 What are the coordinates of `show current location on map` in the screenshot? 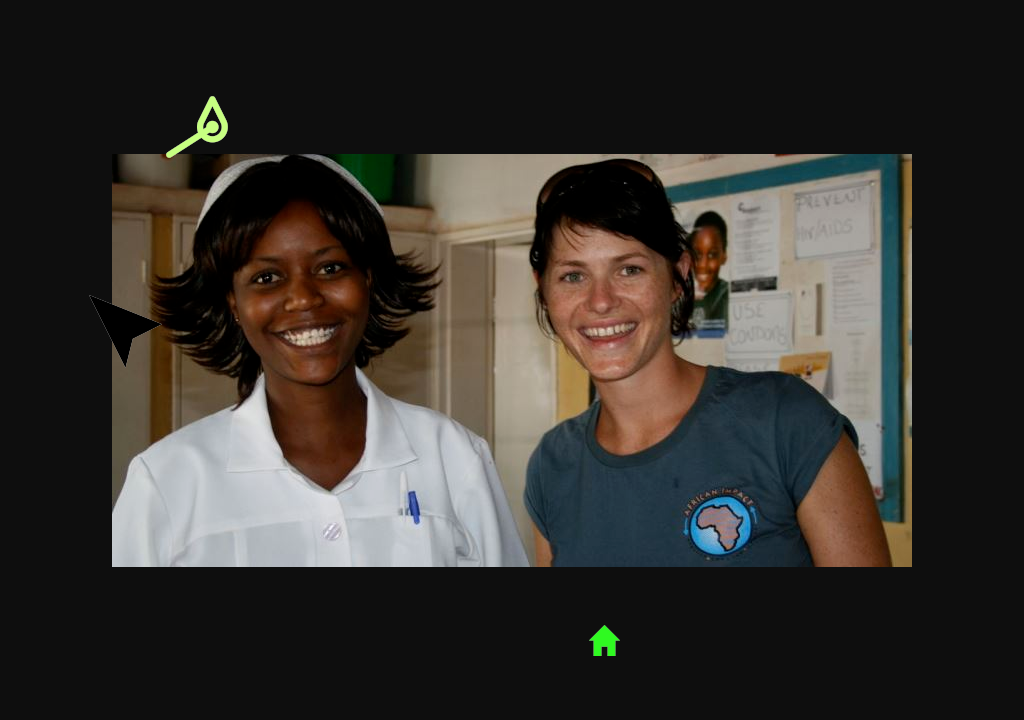 It's located at (125, 331).